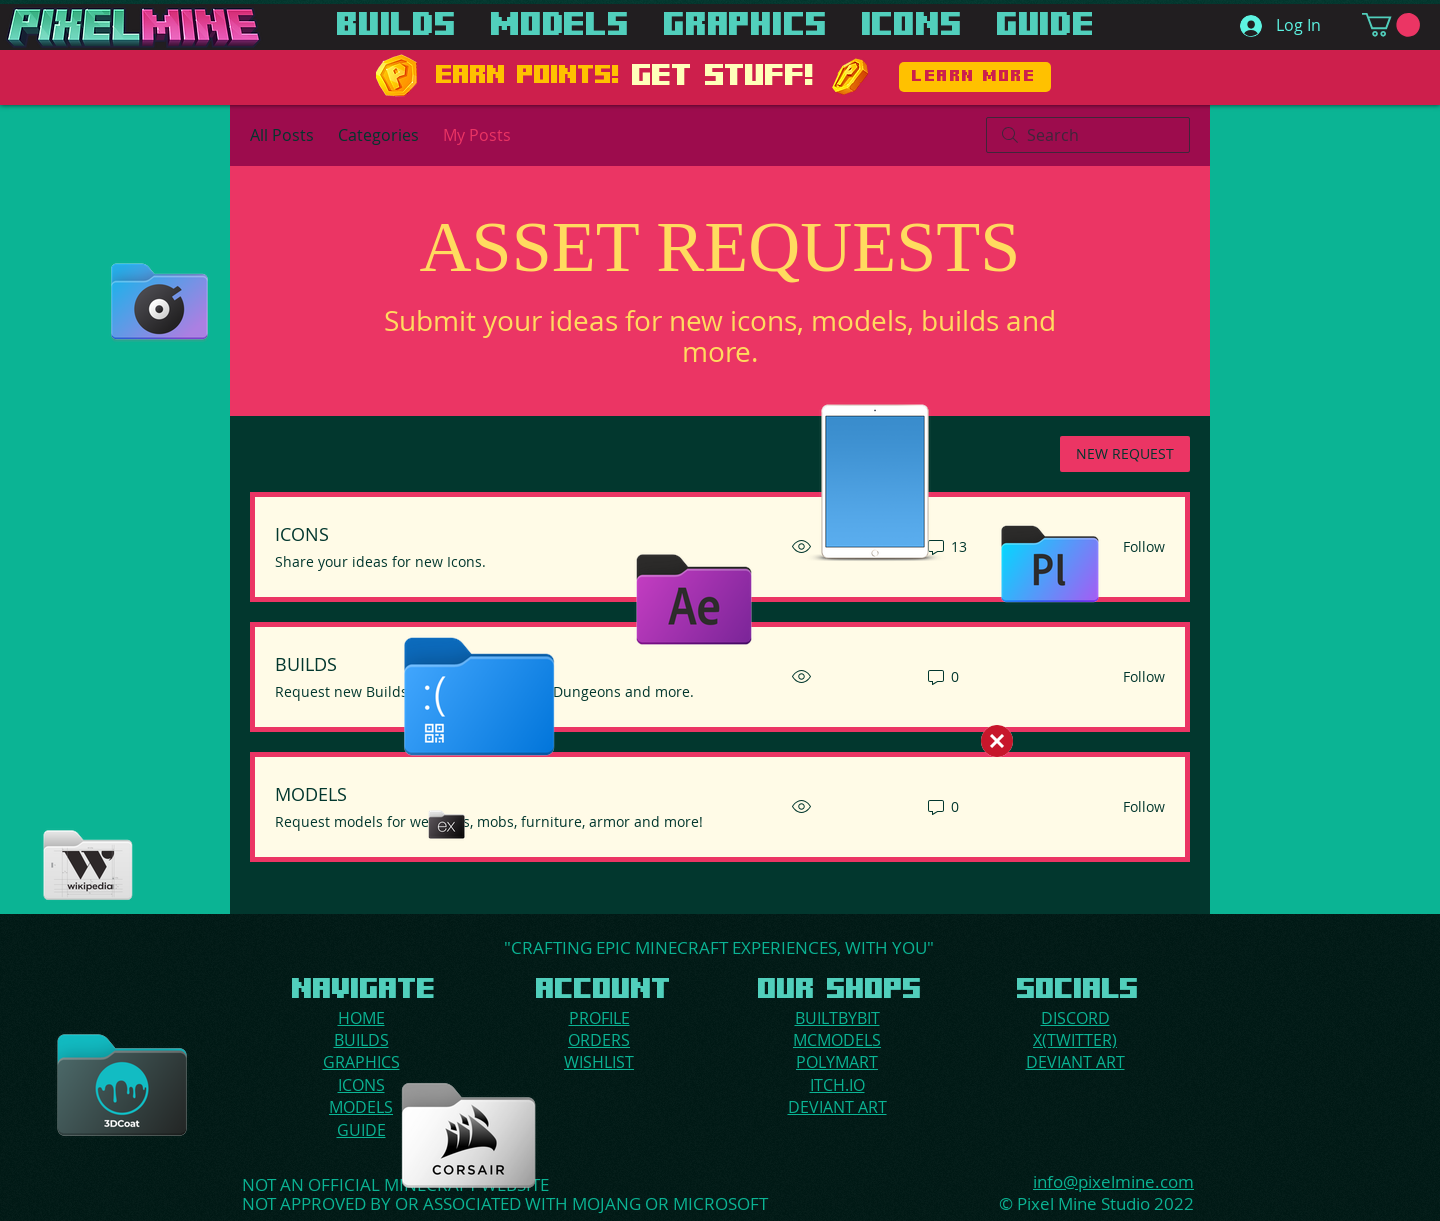 This screenshot has width=1440, height=1221. What do you see at coordinates (121, 1088) in the screenshot?
I see `open 3D Coat project files folder` at bounding box center [121, 1088].